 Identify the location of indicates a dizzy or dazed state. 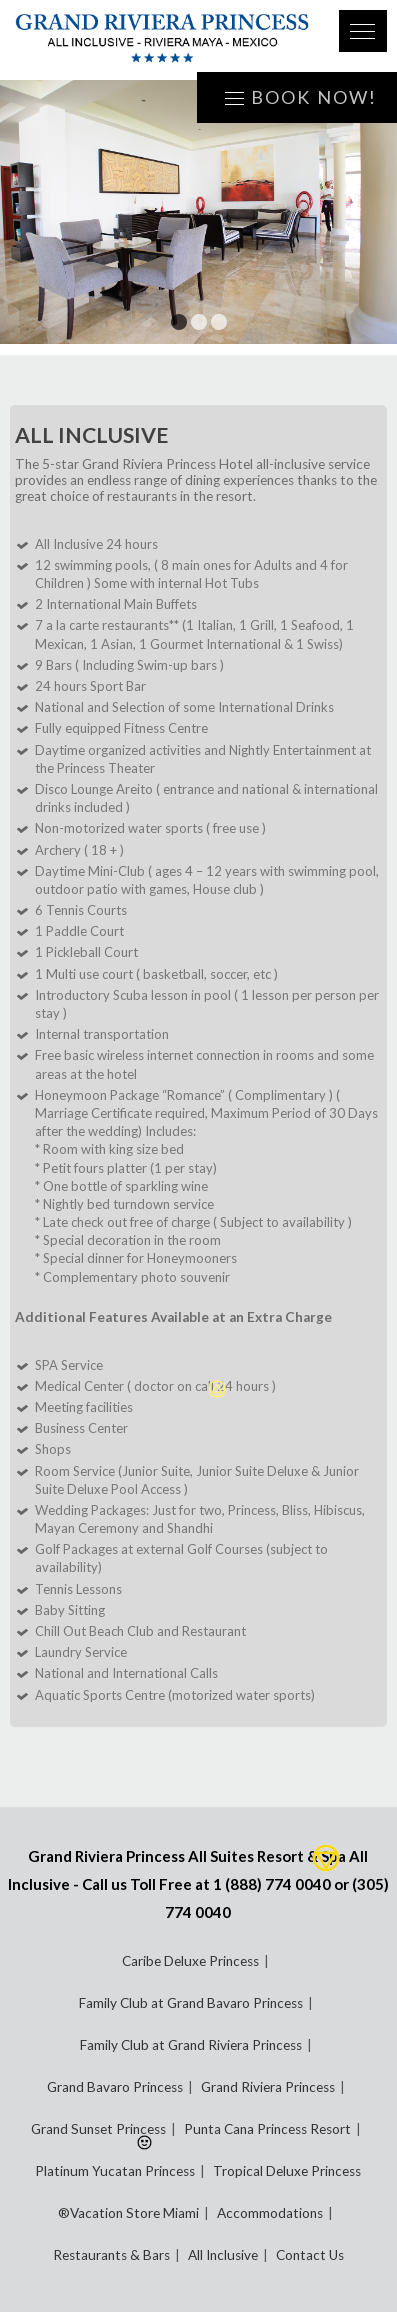
(144, 2142).